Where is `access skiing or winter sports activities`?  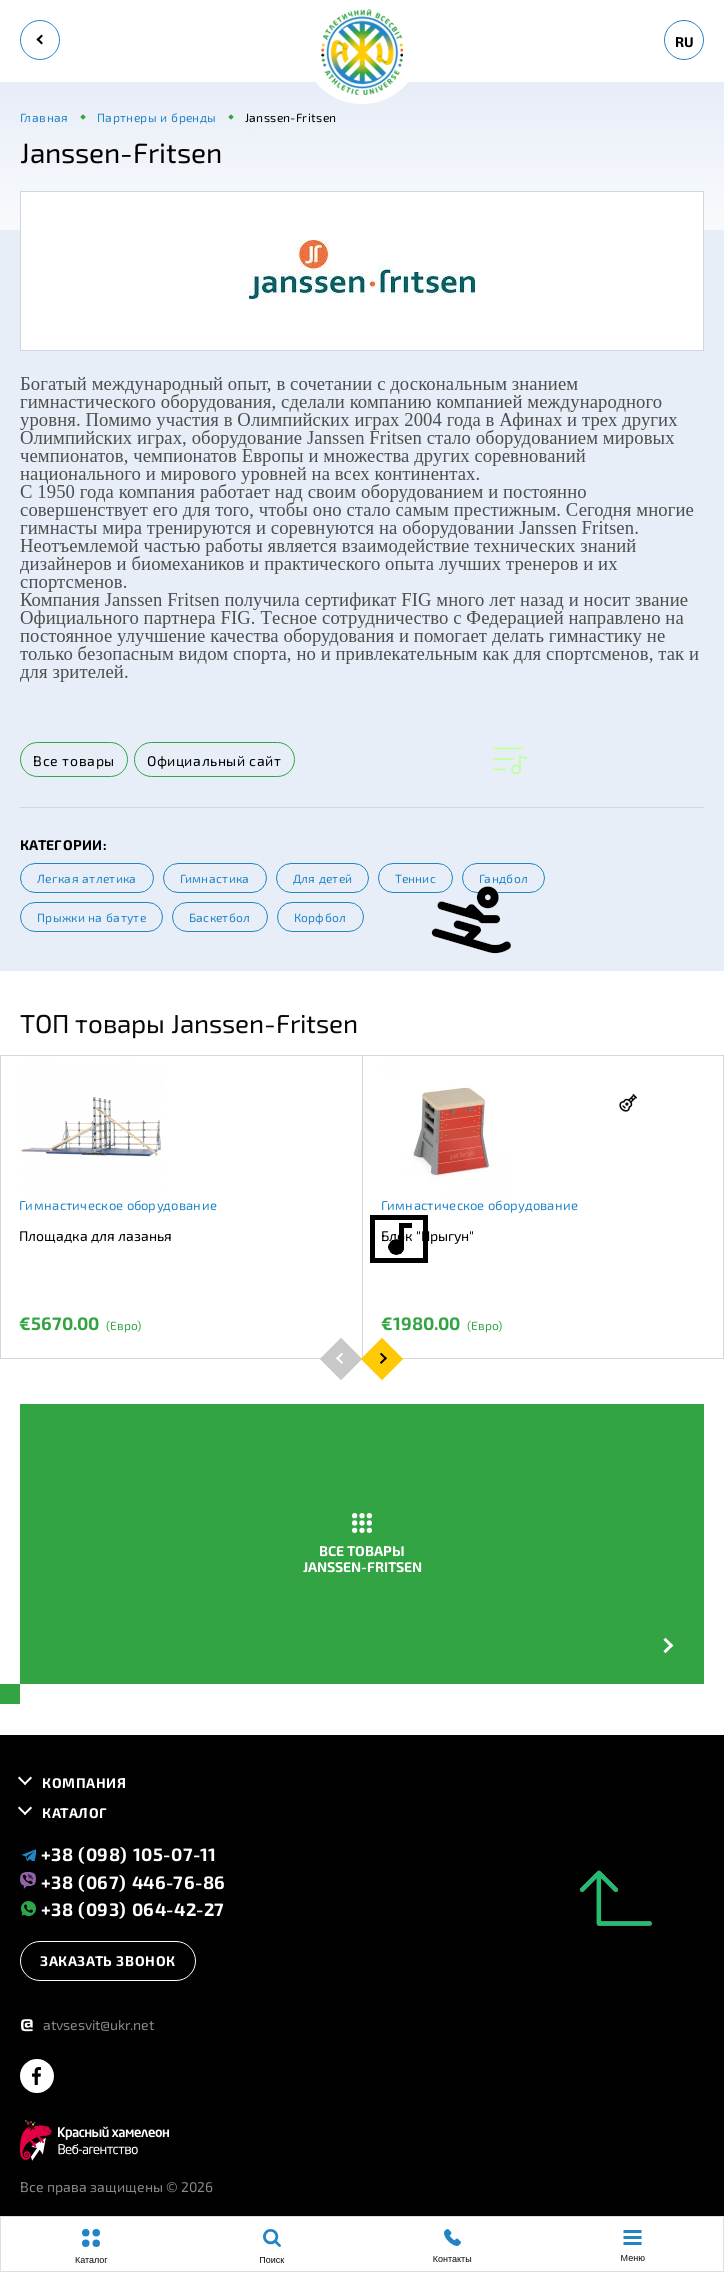 access skiing or winter sports activities is located at coordinates (471, 920).